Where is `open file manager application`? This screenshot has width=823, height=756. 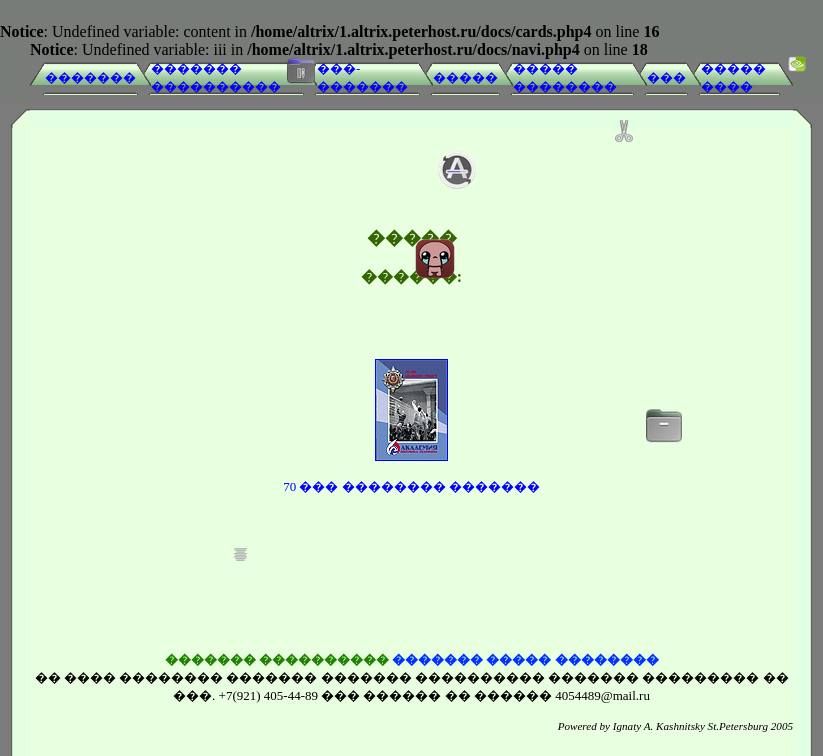 open file manager application is located at coordinates (664, 425).